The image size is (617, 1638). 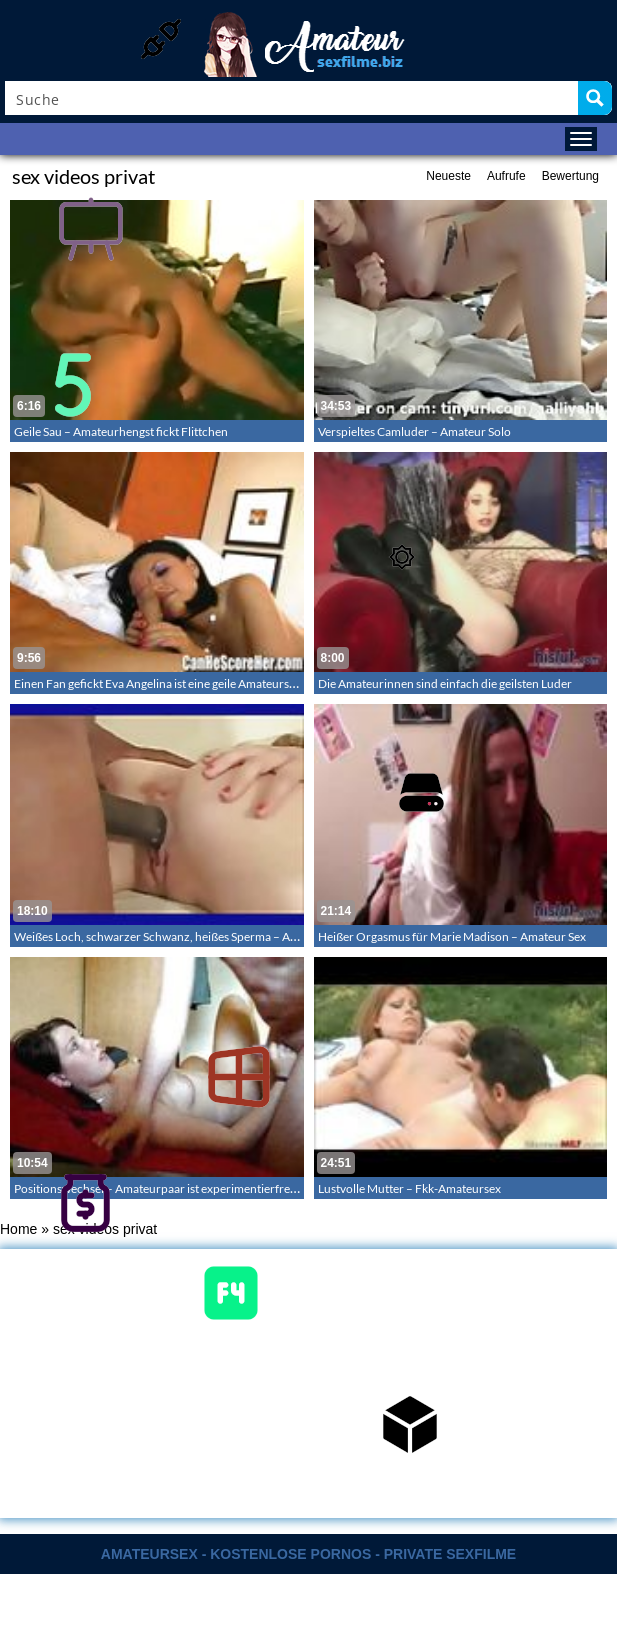 What do you see at coordinates (410, 1425) in the screenshot?
I see `view 3D model or object` at bounding box center [410, 1425].